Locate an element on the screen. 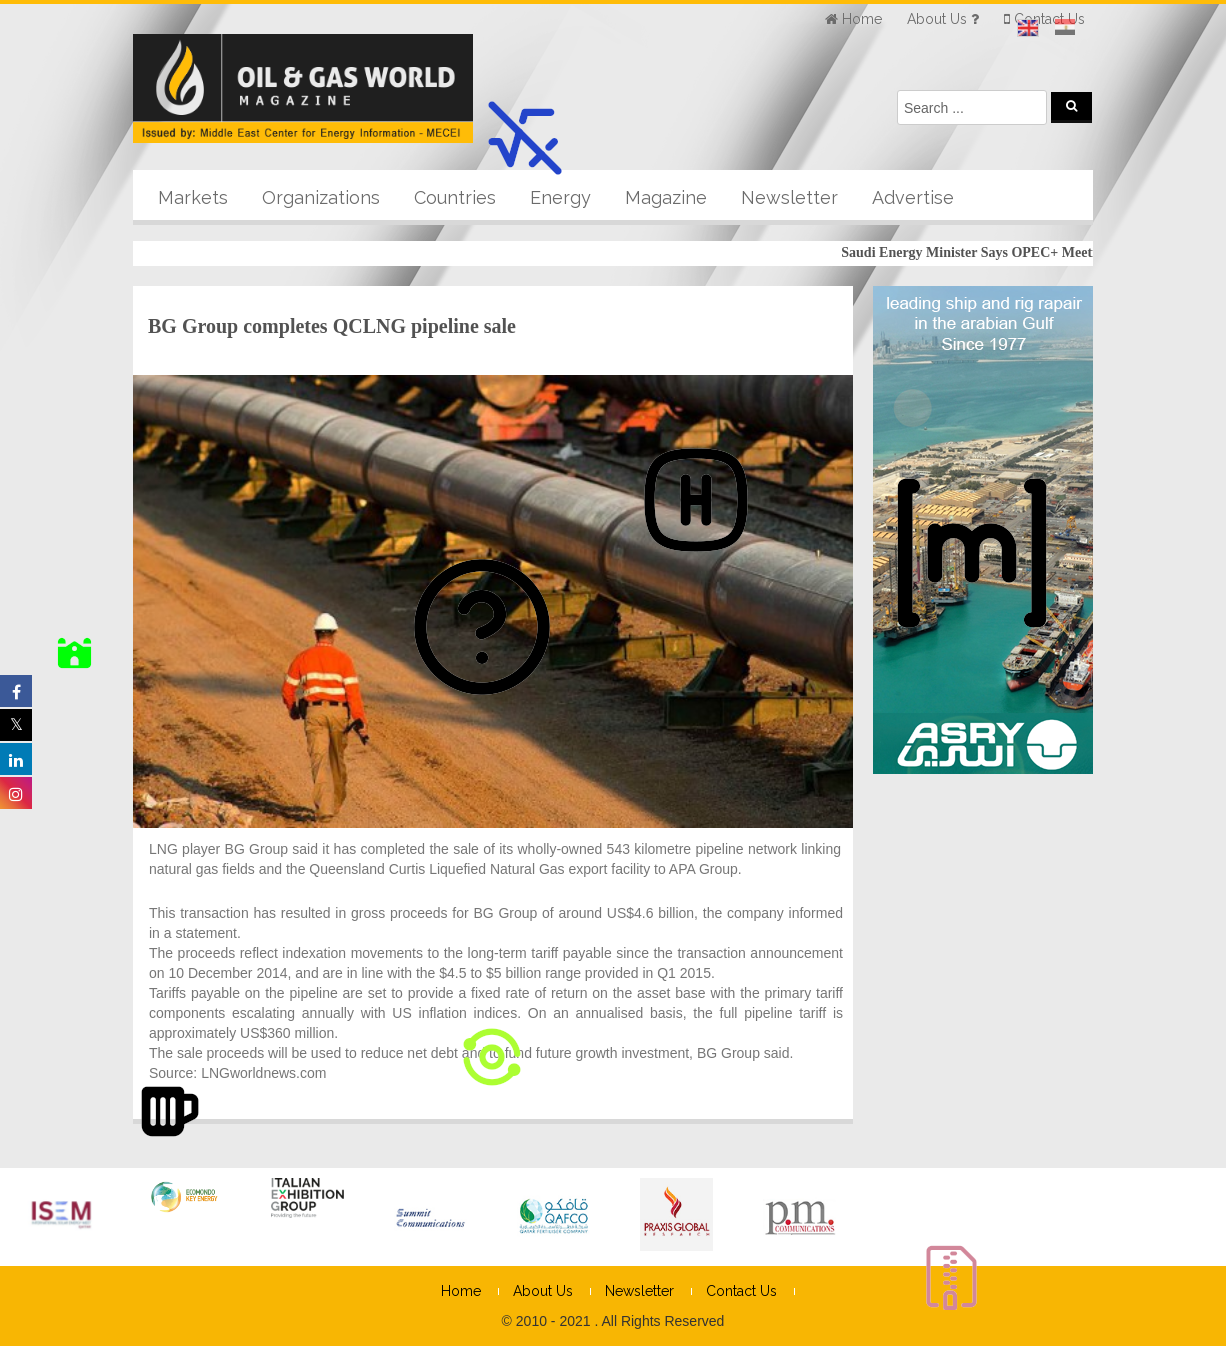 This screenshot has width=1226, height=1346. analyze data or run diagnostics is located at coordinates (492, 1057).